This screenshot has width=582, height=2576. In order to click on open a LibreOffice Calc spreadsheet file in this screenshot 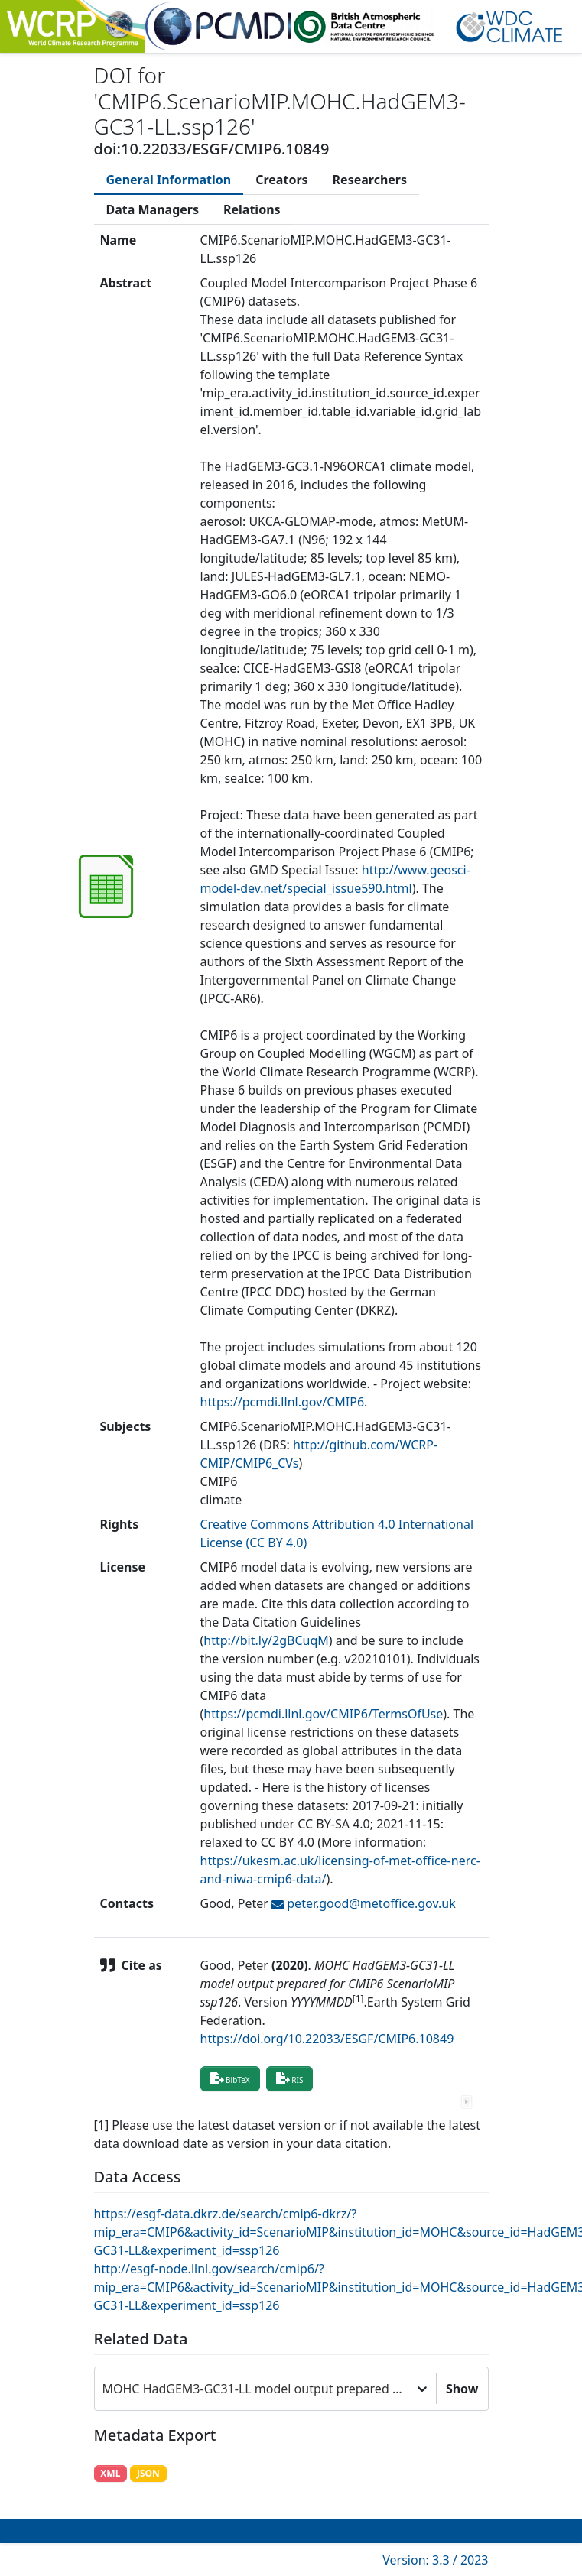, I will do `click(106, 886)`.